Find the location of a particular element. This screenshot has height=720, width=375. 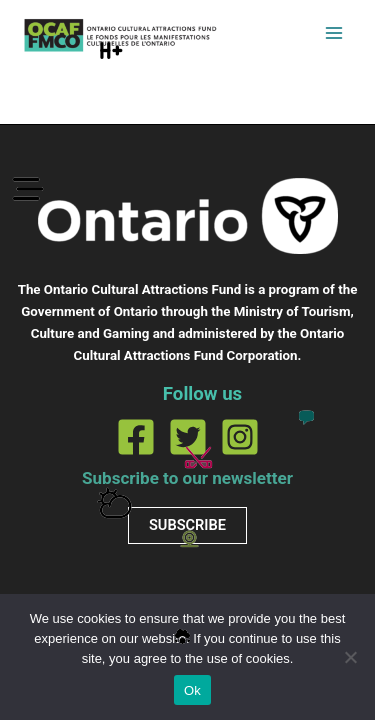

indicates hail or severe weather conditions is located at coordinates (182, 636).